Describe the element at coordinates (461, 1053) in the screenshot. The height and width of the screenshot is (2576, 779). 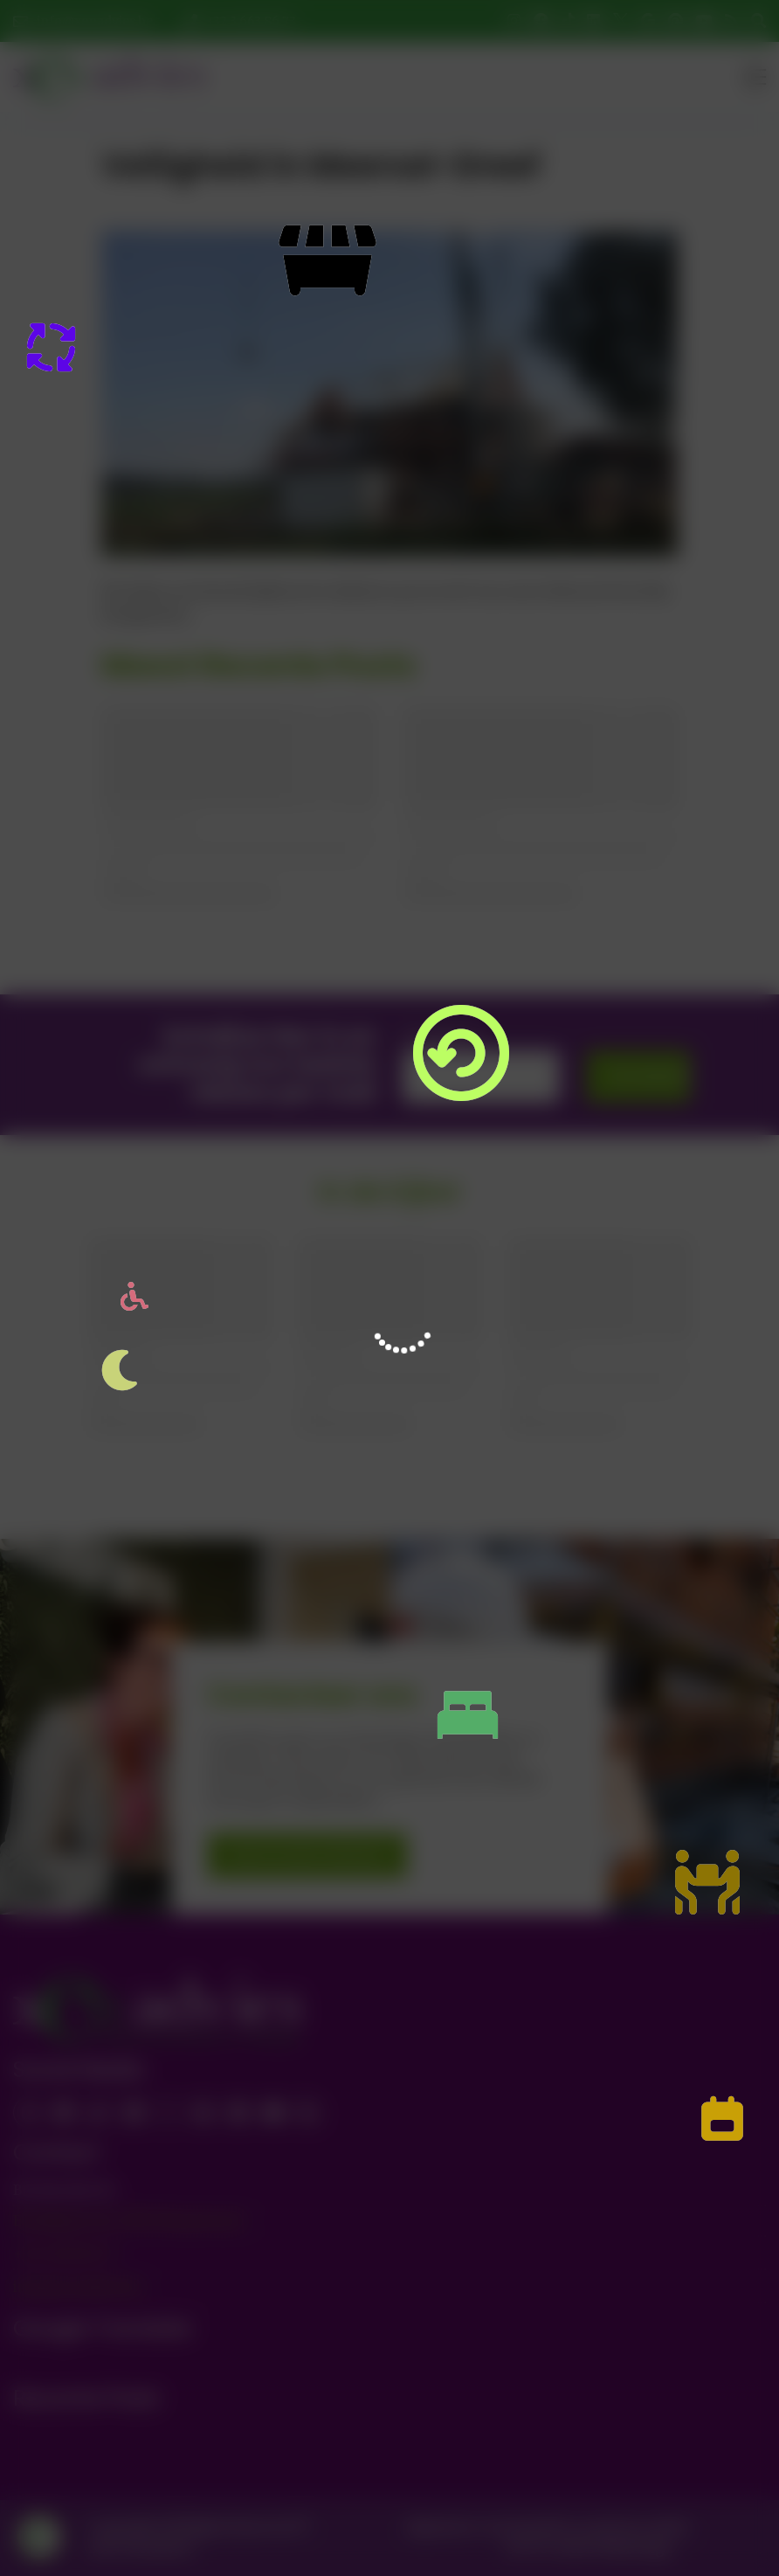
I see `indicates creative commons share-alike license` at that location.